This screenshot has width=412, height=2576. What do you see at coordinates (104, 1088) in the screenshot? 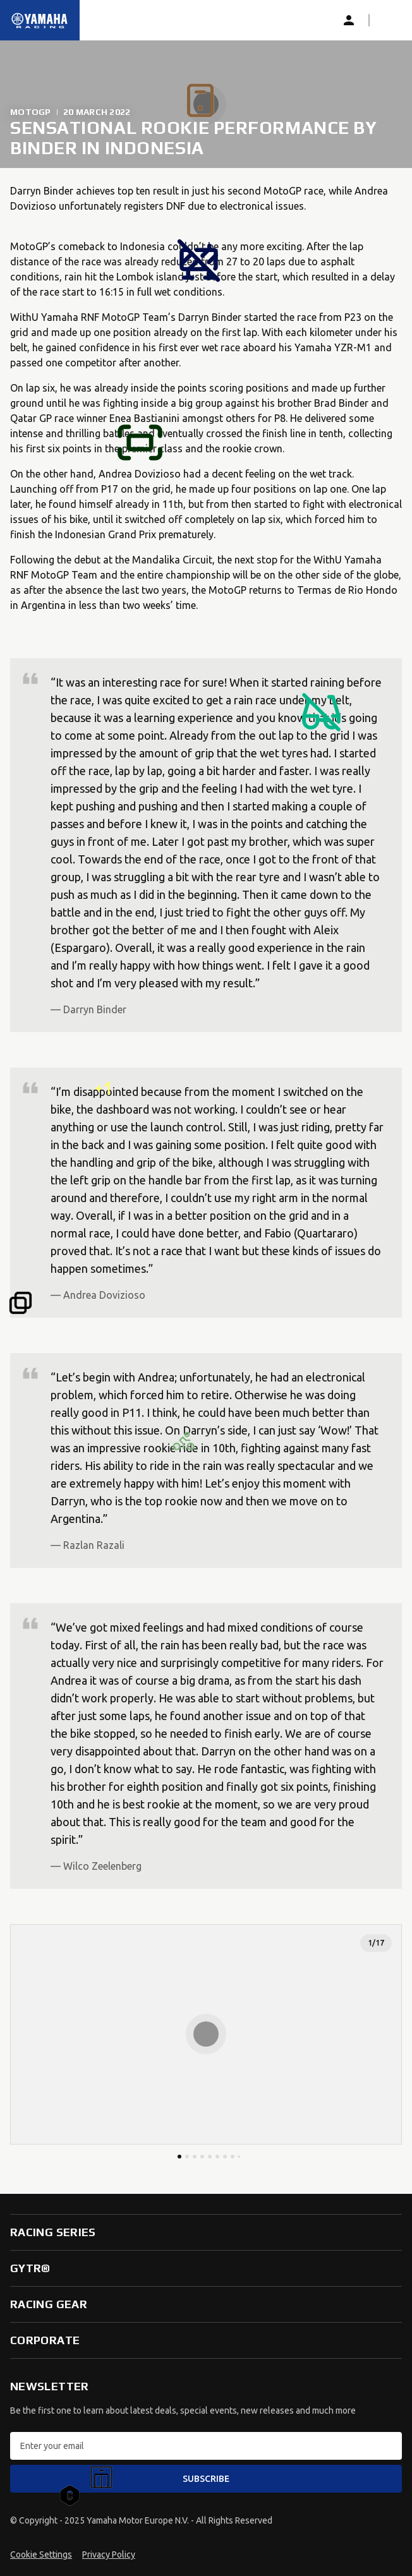
I see `increase exposure by one stop` at bounding box center [104, 1088].